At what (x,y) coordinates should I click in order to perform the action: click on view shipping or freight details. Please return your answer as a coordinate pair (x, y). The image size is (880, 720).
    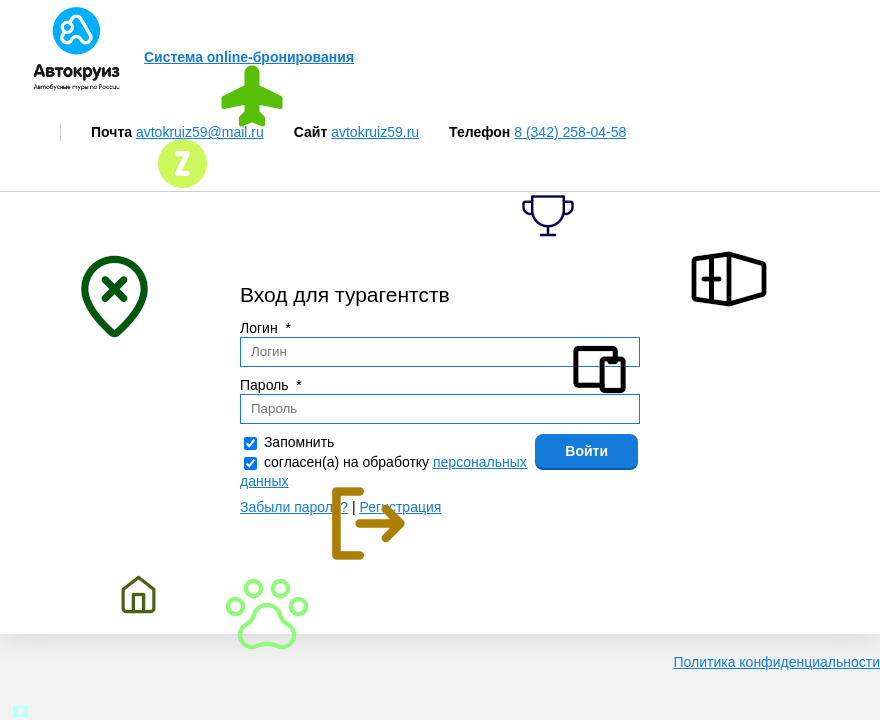
    Looking at the image, I should click on (729, 279).